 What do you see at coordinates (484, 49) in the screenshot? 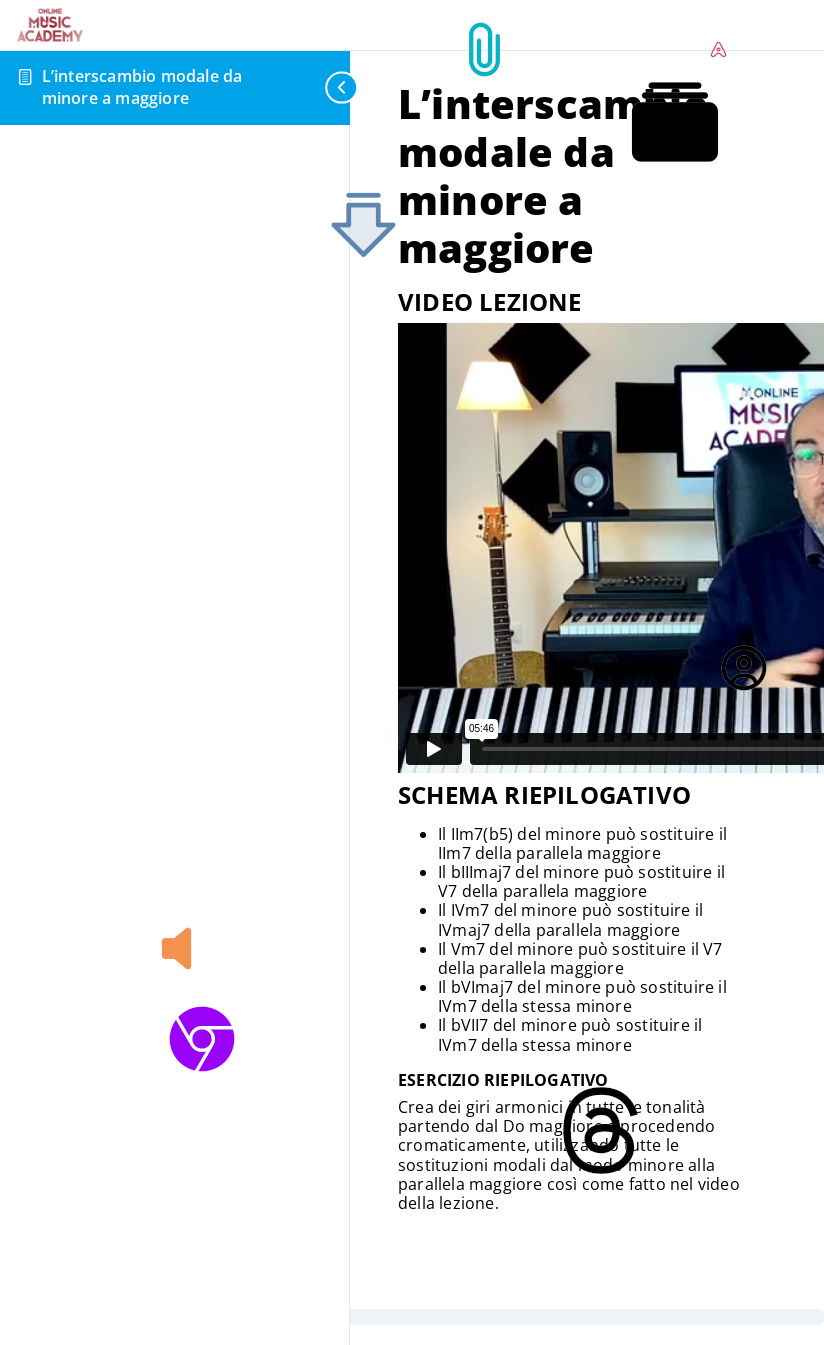
I see `attach a file to your message` at bounding box center [484, 49].